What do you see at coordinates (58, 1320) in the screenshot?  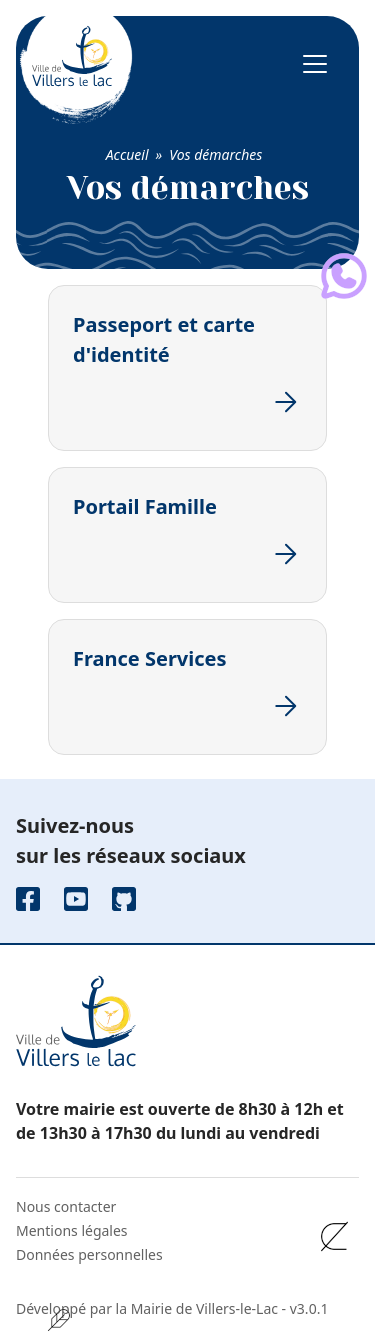 I see `compose a new post or message` at bounding box center [58, 1320].